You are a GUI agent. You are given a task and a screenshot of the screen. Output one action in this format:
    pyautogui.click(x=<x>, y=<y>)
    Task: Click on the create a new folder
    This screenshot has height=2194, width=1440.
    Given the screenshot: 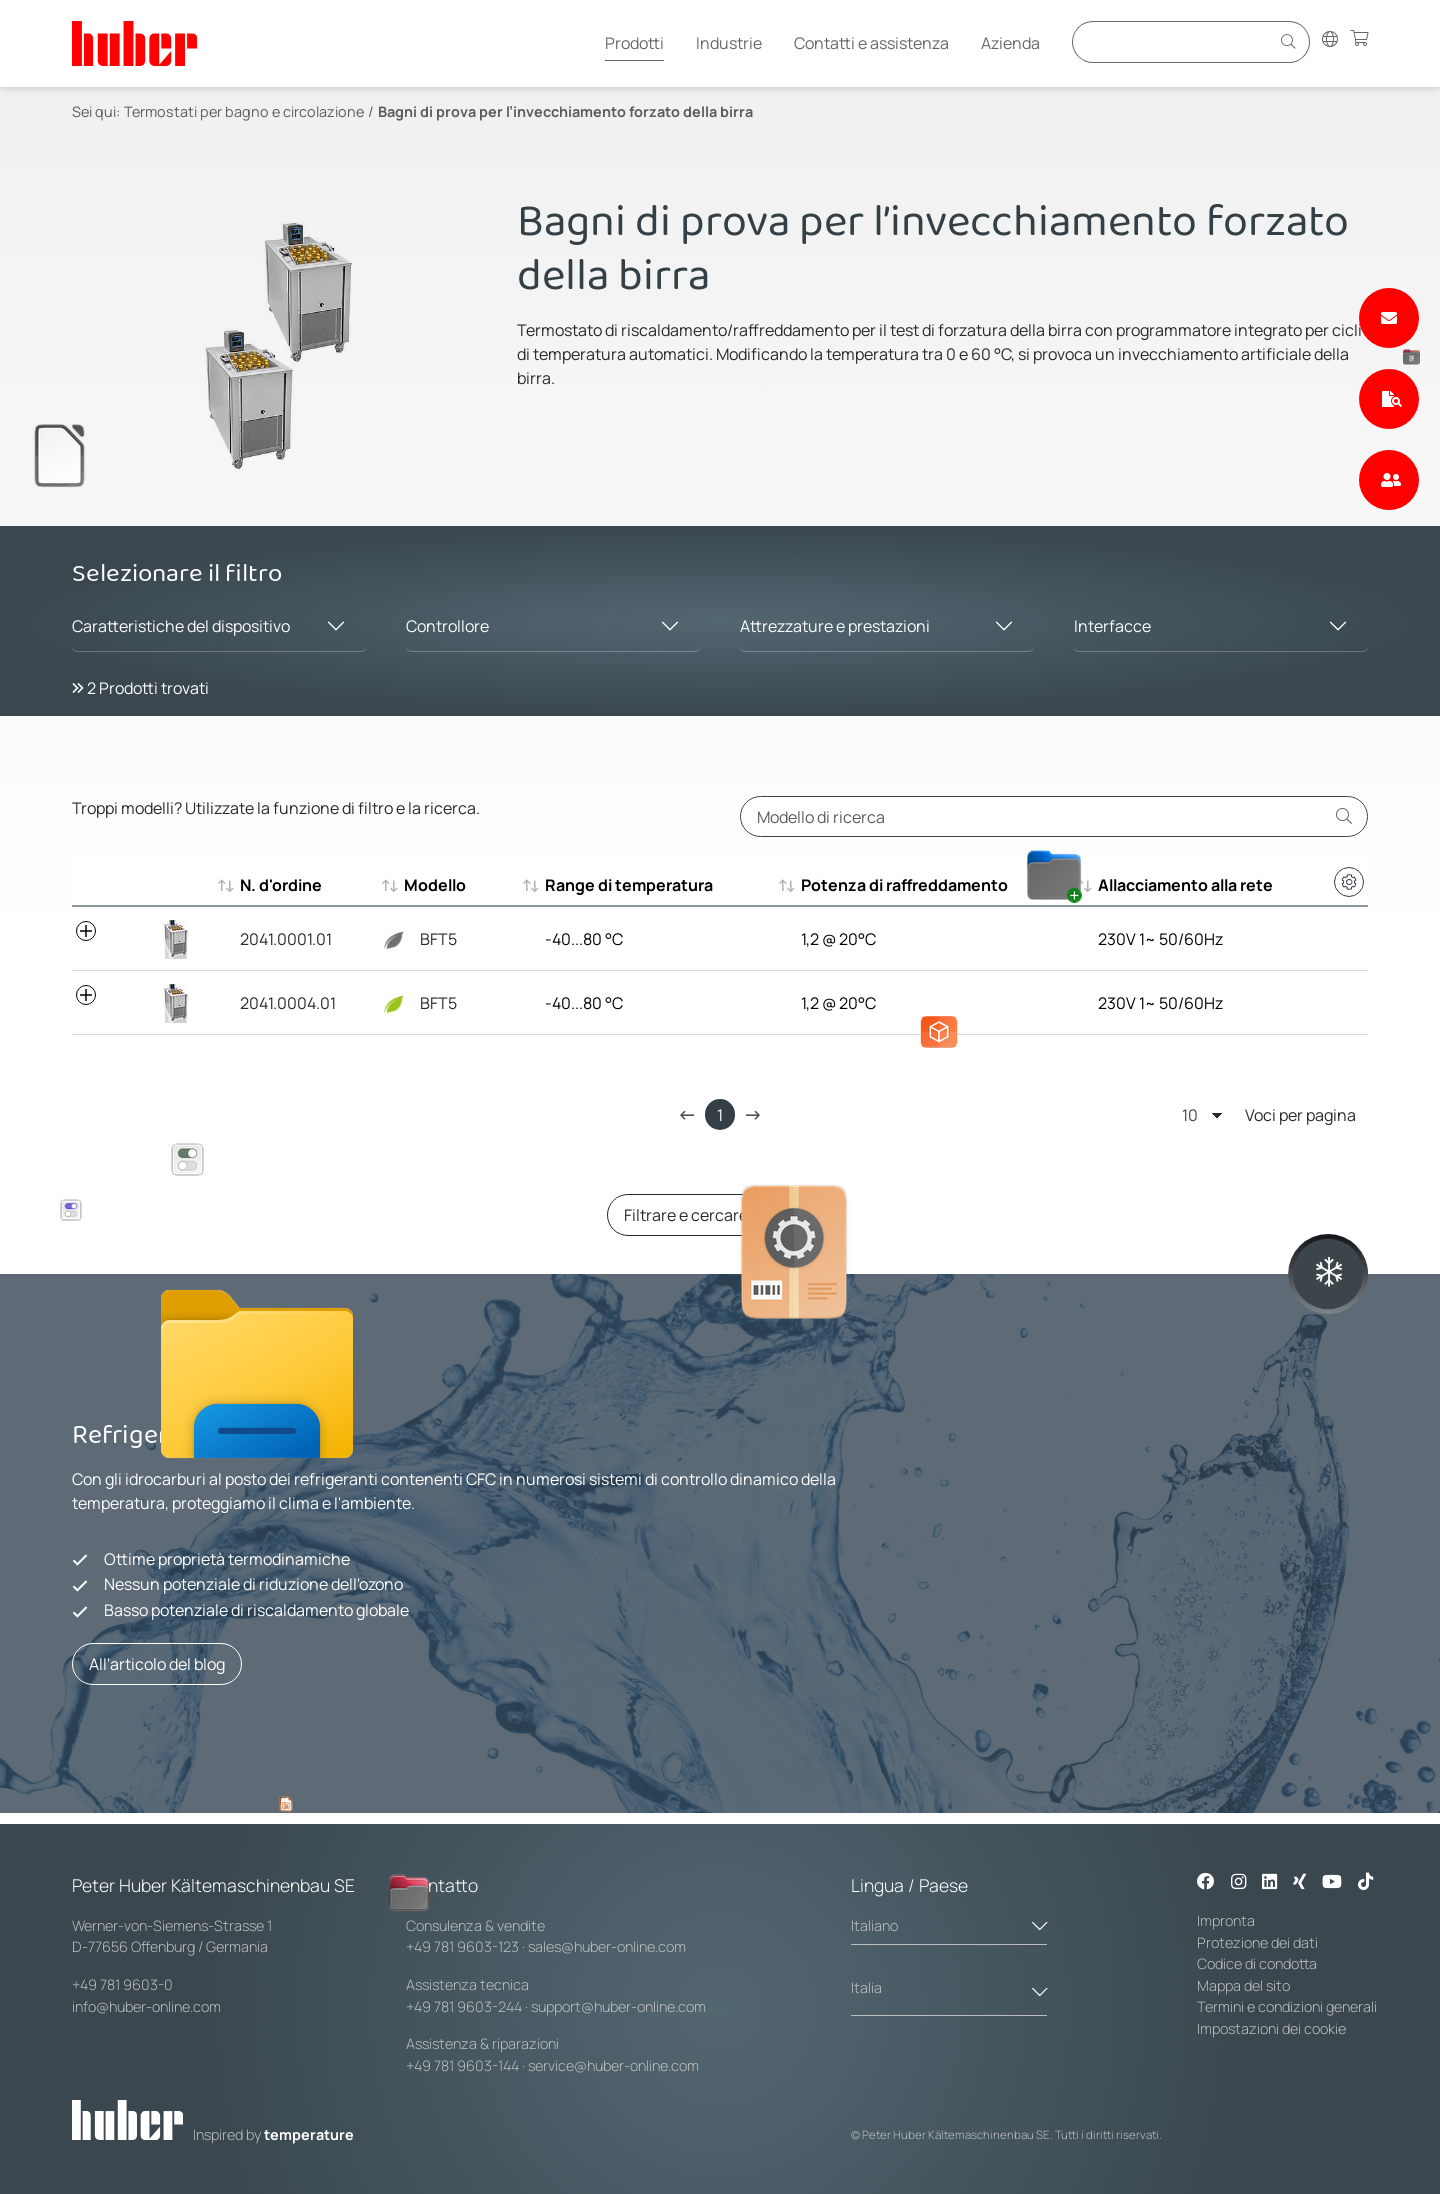 What is the action you would take?
    pyautogui.click(x=1054, y=875)
    